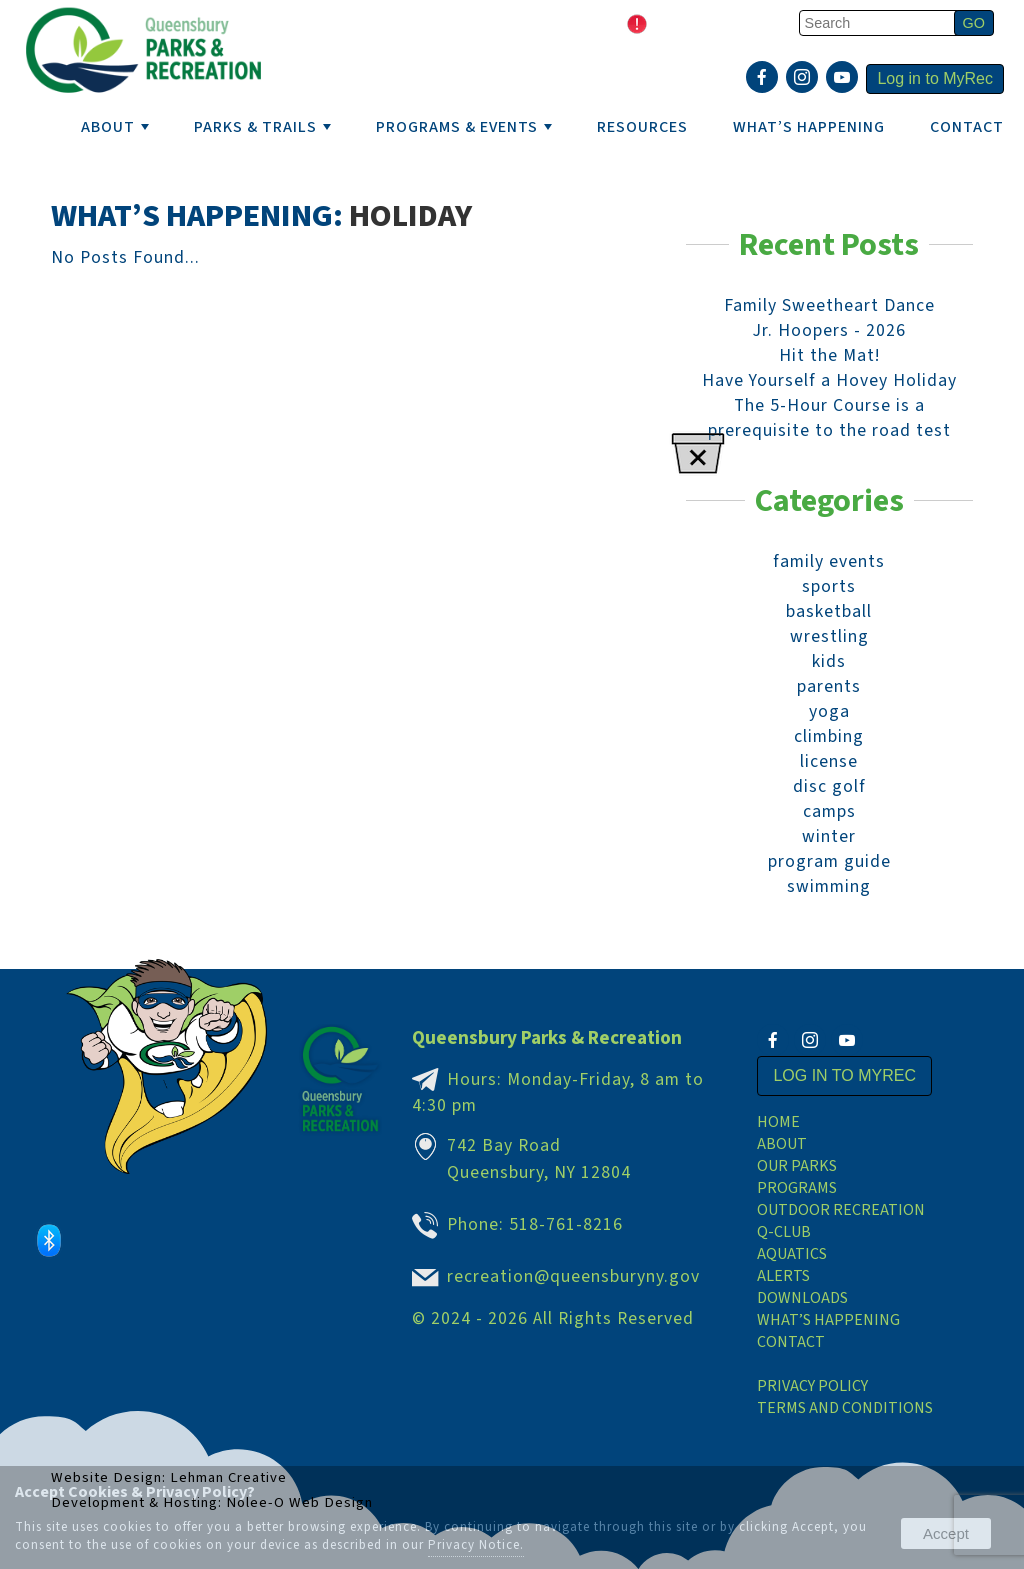 The height and width of the screenshot is (1569, 1024). I want to click on access junk mail folder, so click(698, 451).